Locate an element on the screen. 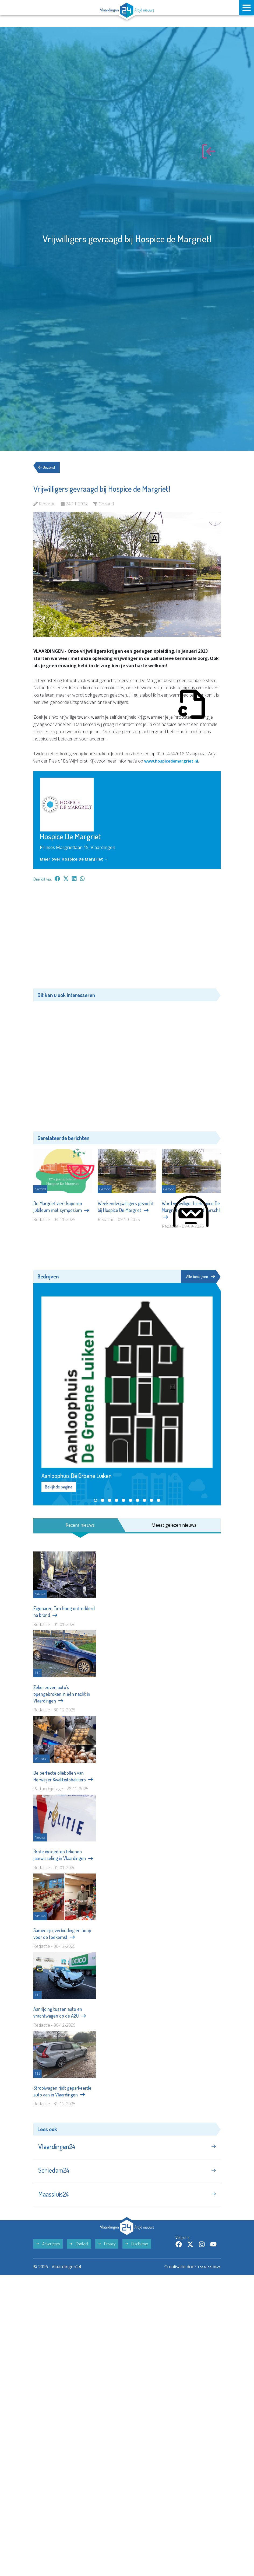  view source code is located at coordinates (172, 1387).